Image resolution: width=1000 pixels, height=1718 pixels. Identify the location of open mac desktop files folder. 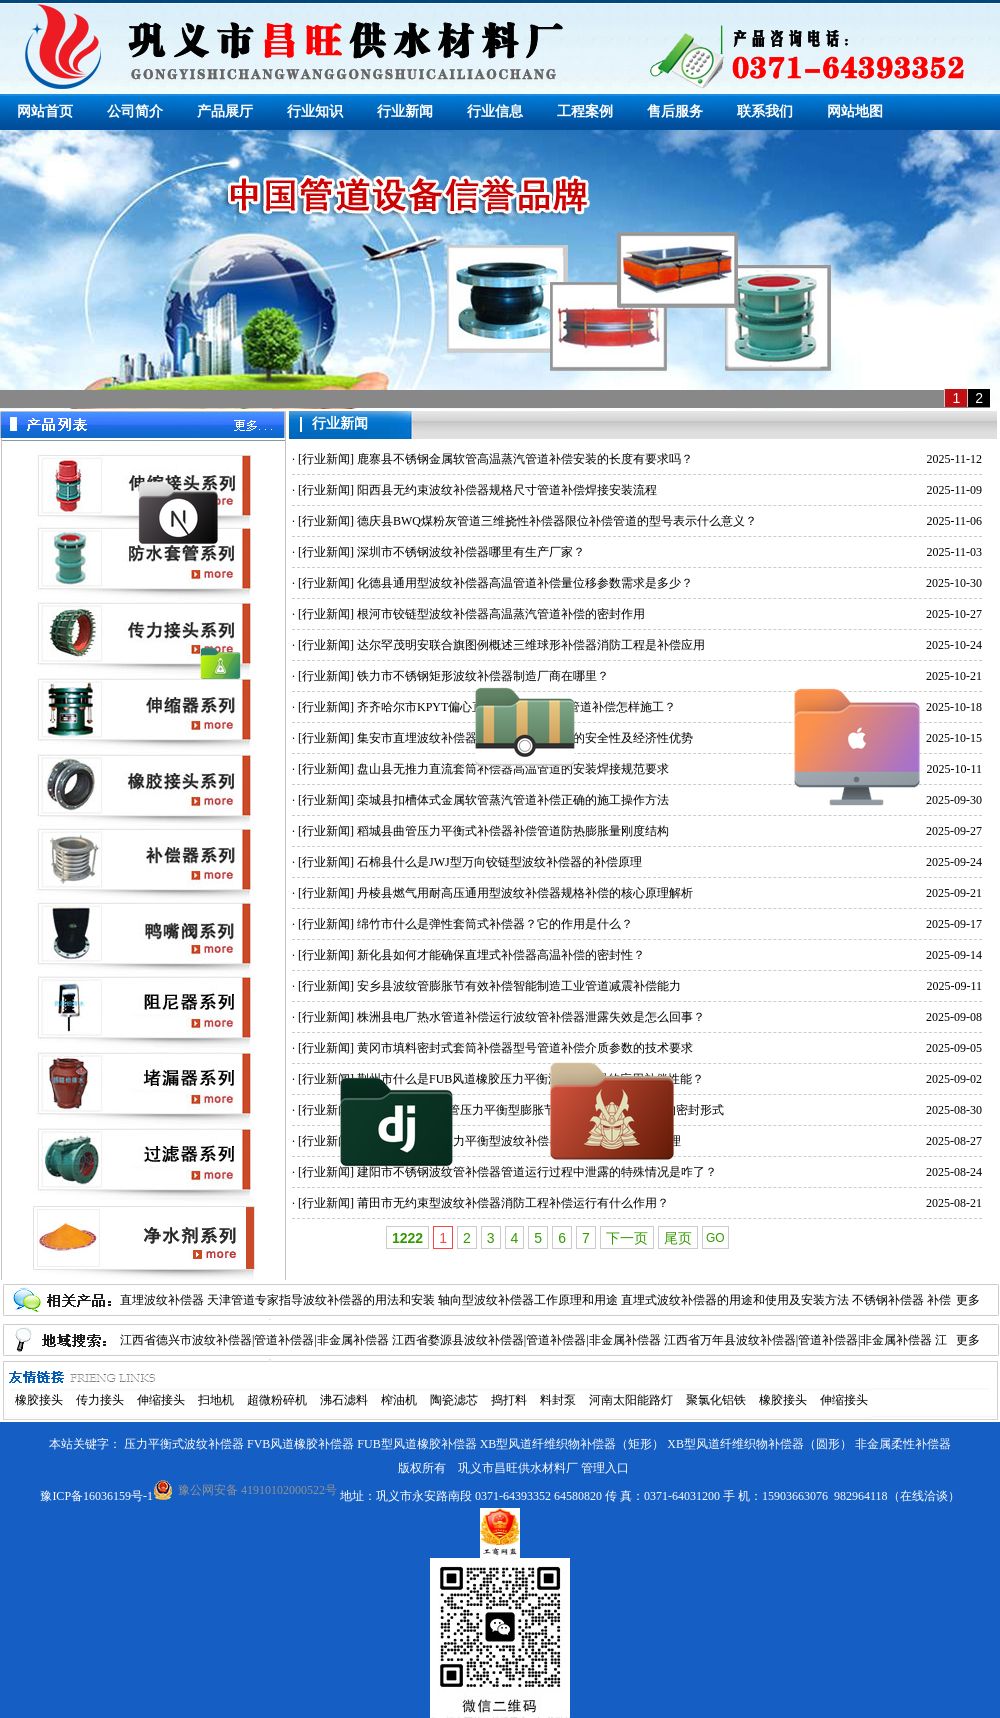
(856, 741).